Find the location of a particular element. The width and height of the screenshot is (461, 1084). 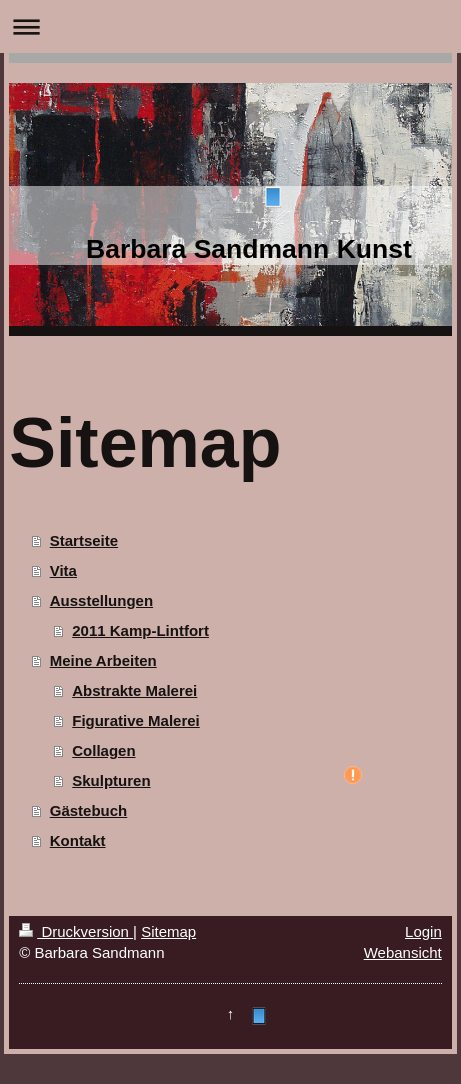

iPad Pro with cellular connectivity in device list is located at coordinates (259, 1016).